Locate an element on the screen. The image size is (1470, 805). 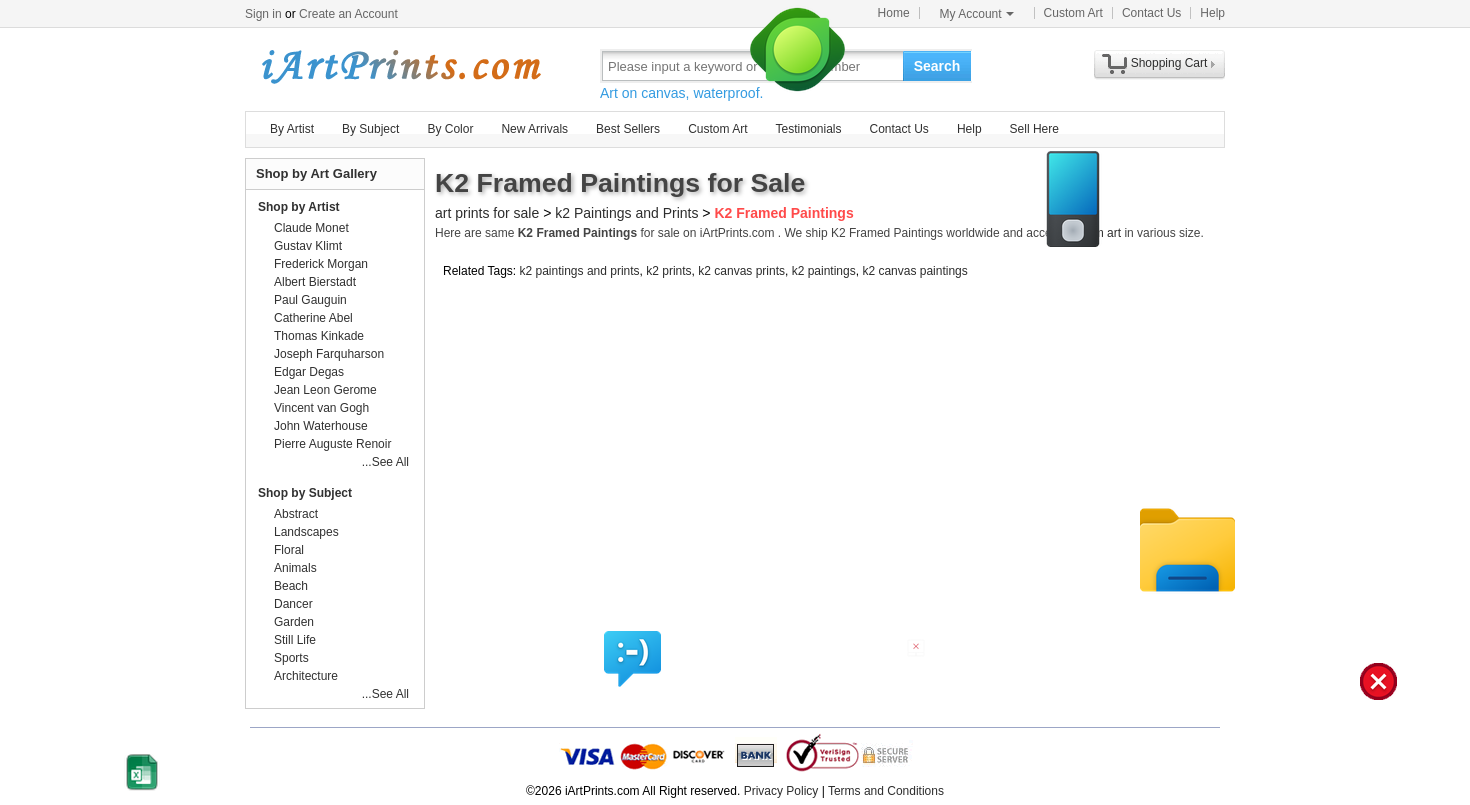
touchpad is disabled or unavailable is located at coordinates (916, 648).